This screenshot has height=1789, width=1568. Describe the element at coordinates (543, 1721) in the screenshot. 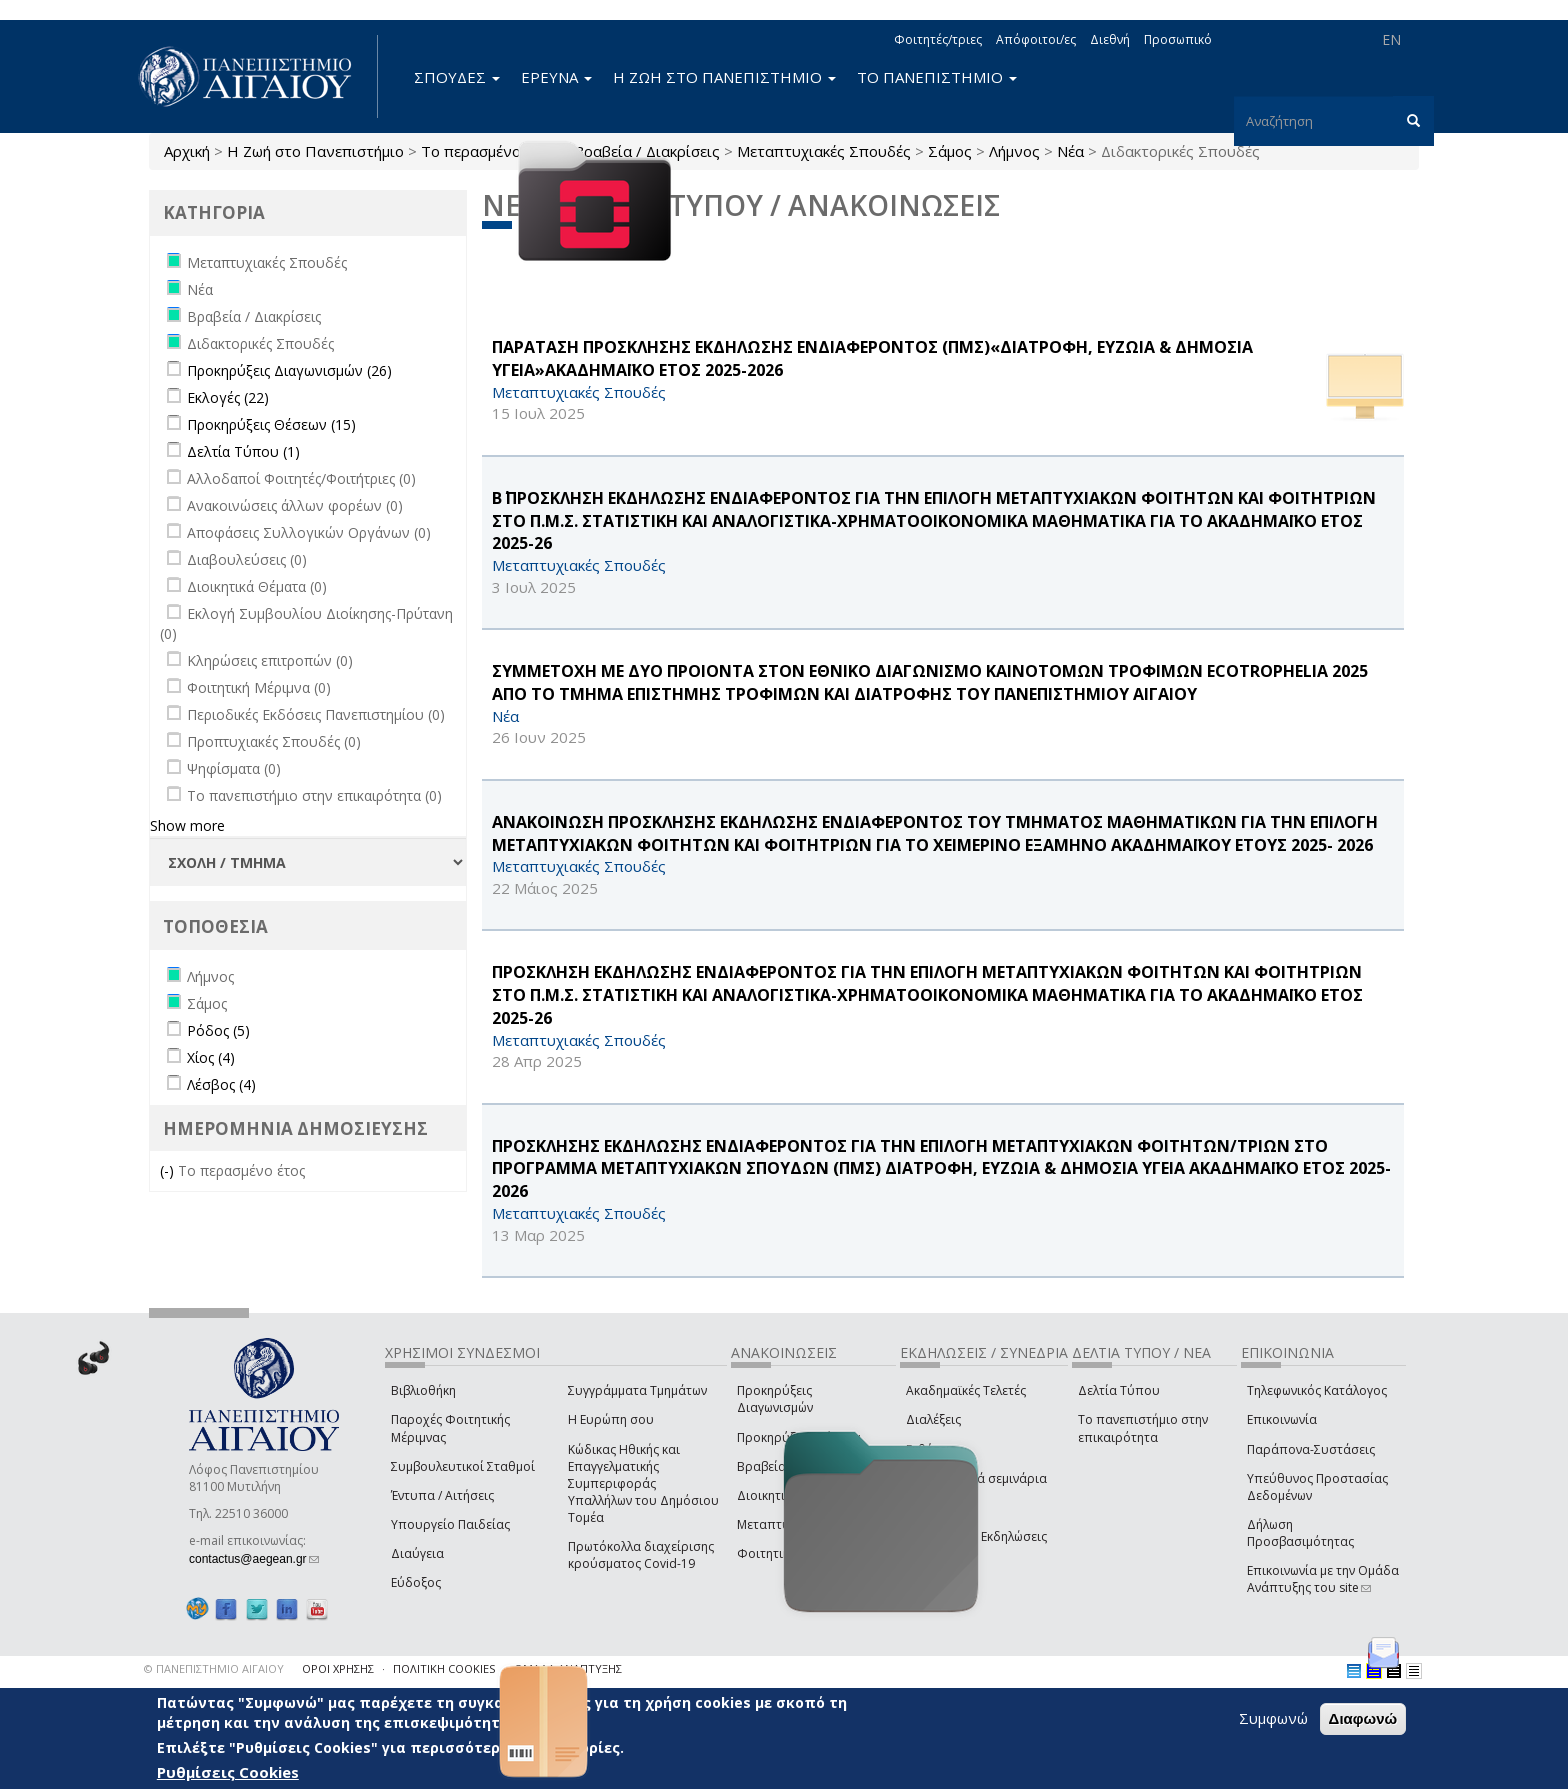

I see `a software package or archive file` at that location.